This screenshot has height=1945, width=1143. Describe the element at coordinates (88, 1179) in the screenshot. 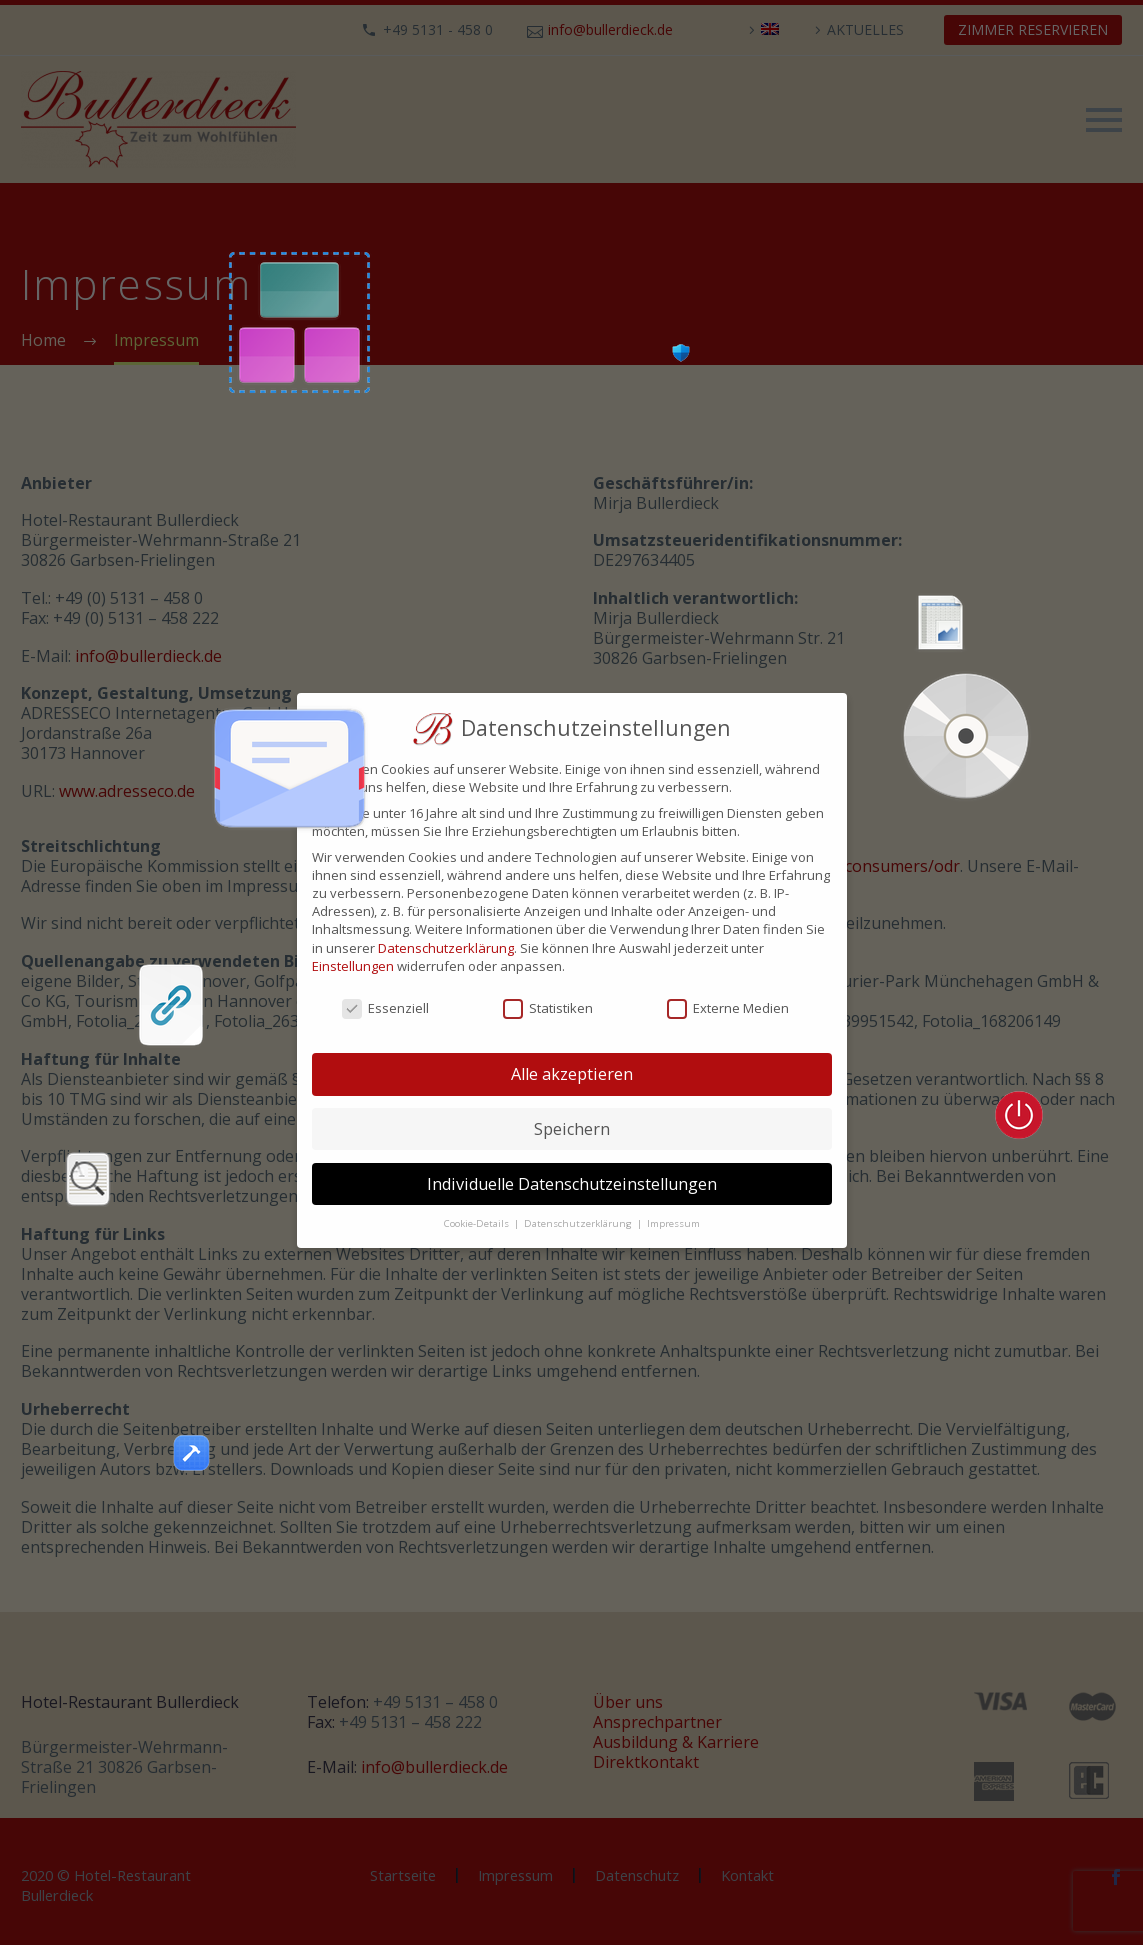

I see `open document viewer application` at that location.